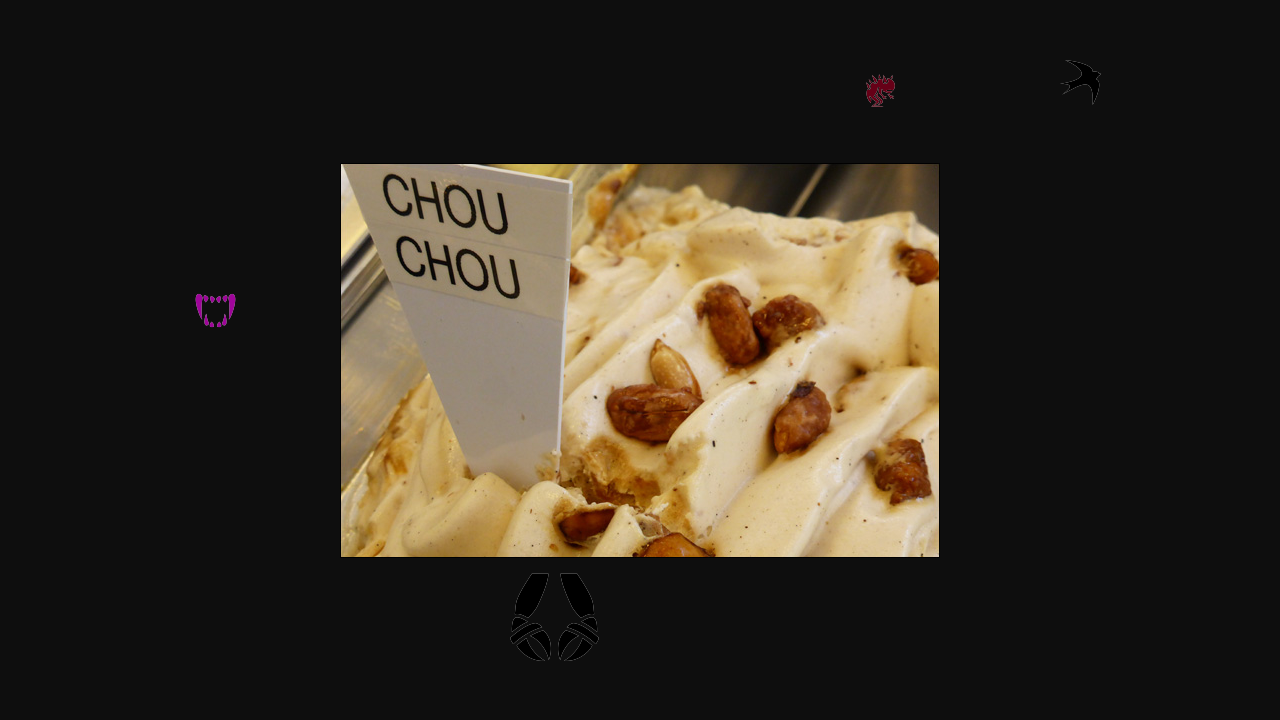 The height and width of the screenshot is (720, 1280). Describe the element at coordinates (554, 616) in the screenshot. I see `select claw attack ability` at that location.